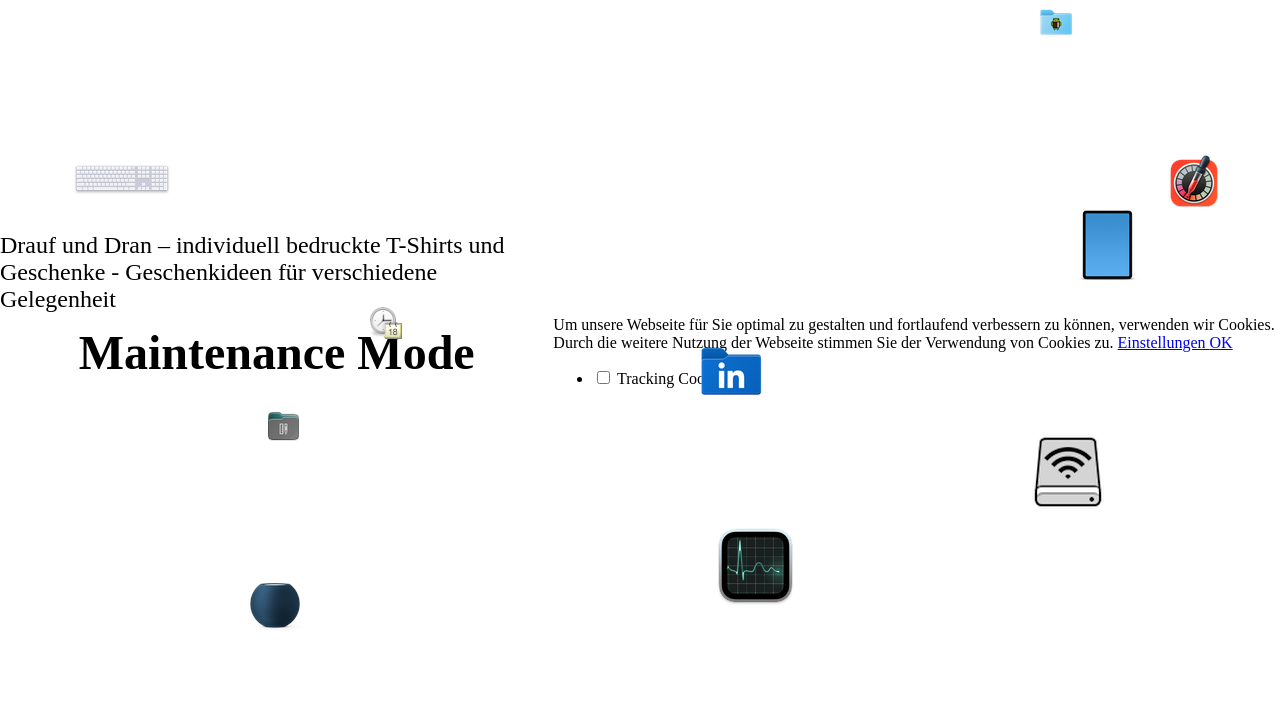  What do you see at coordinates (122, 178) in the screenshot?
I see `connect a bluetooth keyboard` at bounding box center [122, 178].